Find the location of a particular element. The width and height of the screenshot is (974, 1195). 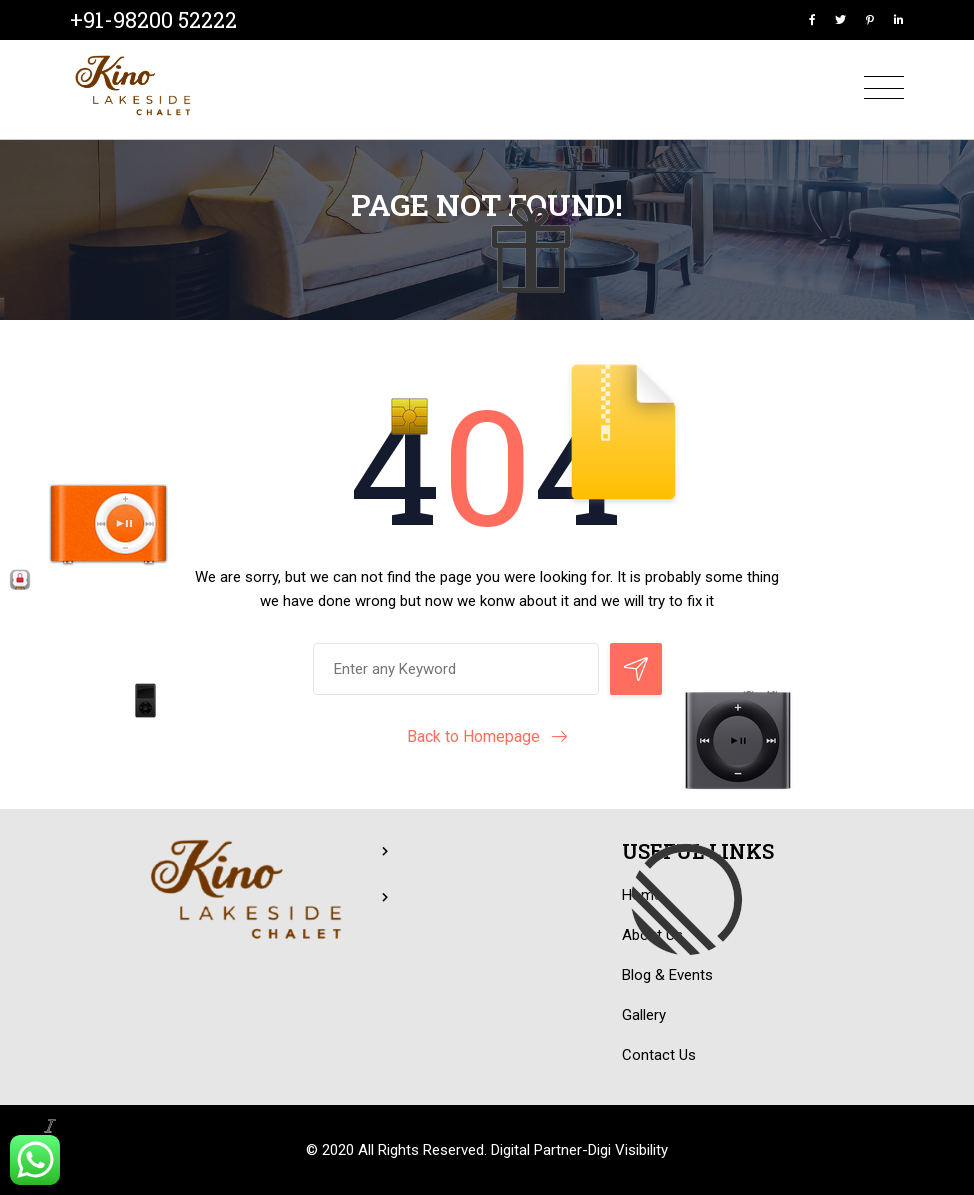

a compressed gzip archive file is located at coordinates (623, 434).